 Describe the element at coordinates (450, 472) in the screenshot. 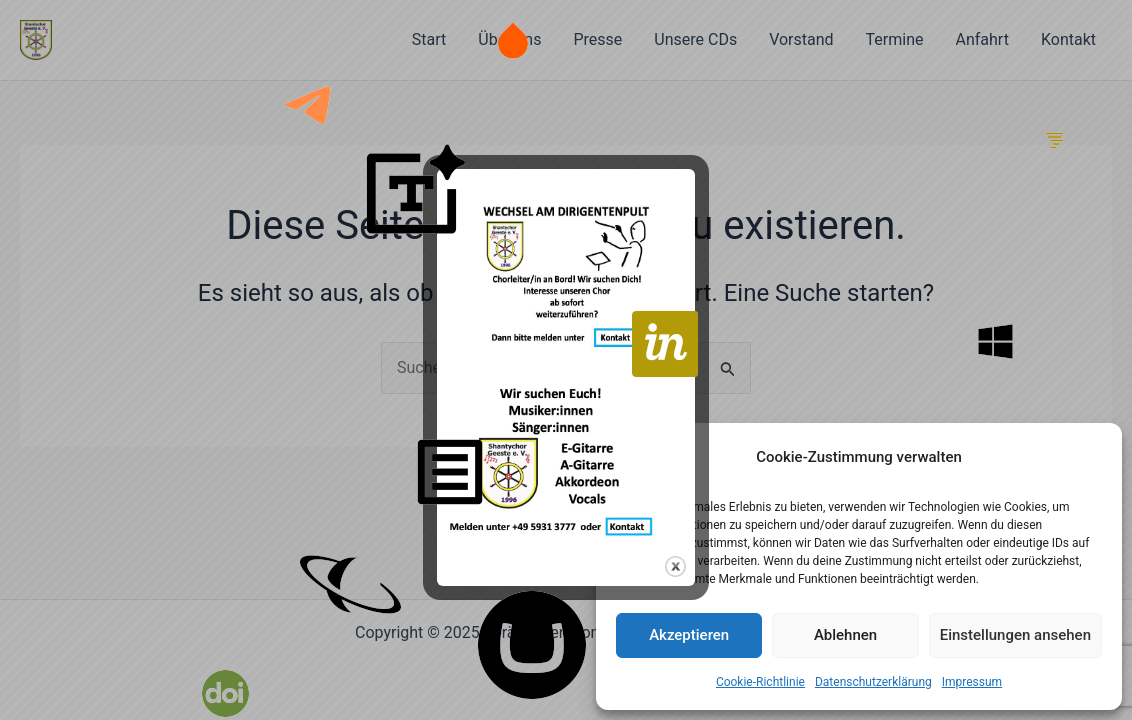

I see `switch to horizontal layout view` at that location.